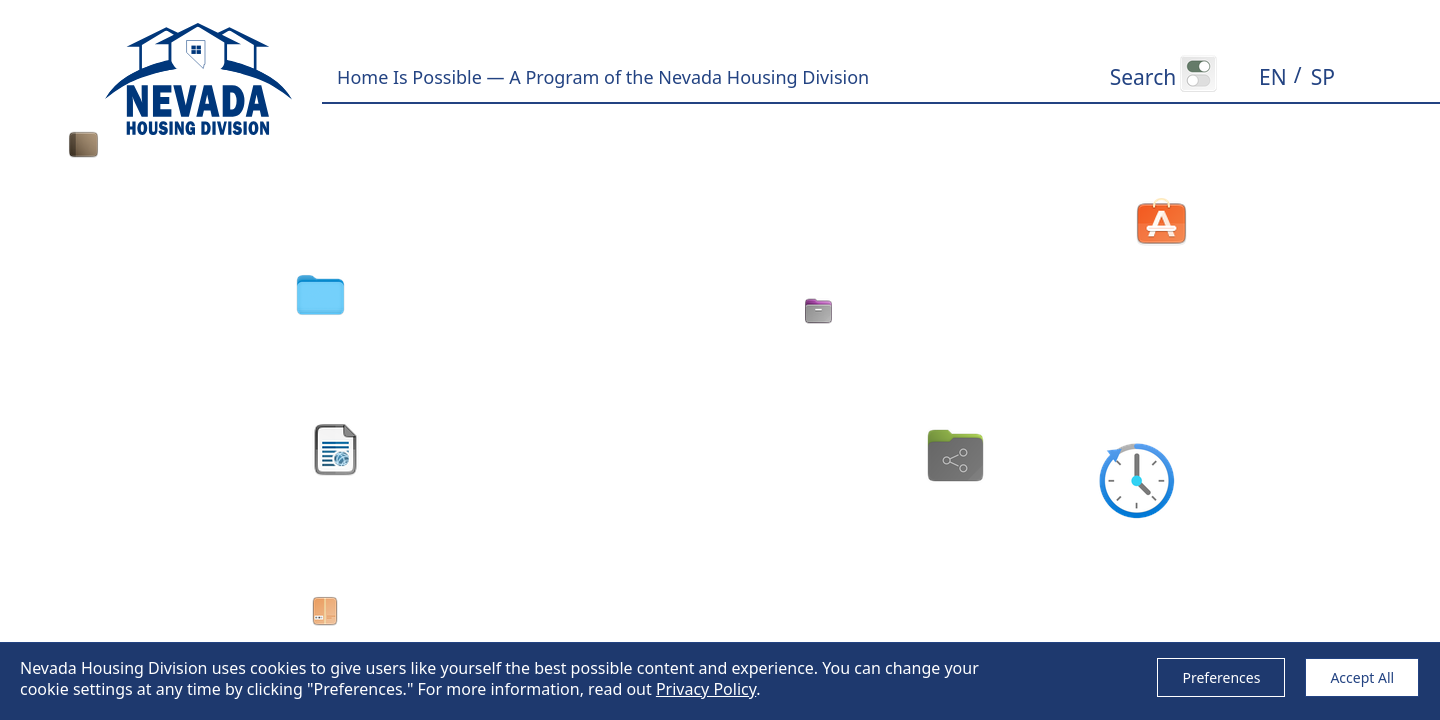 The width and height of the screenshot is (1440, 720). I want to click on open your public shared folder, so click(955, 455).